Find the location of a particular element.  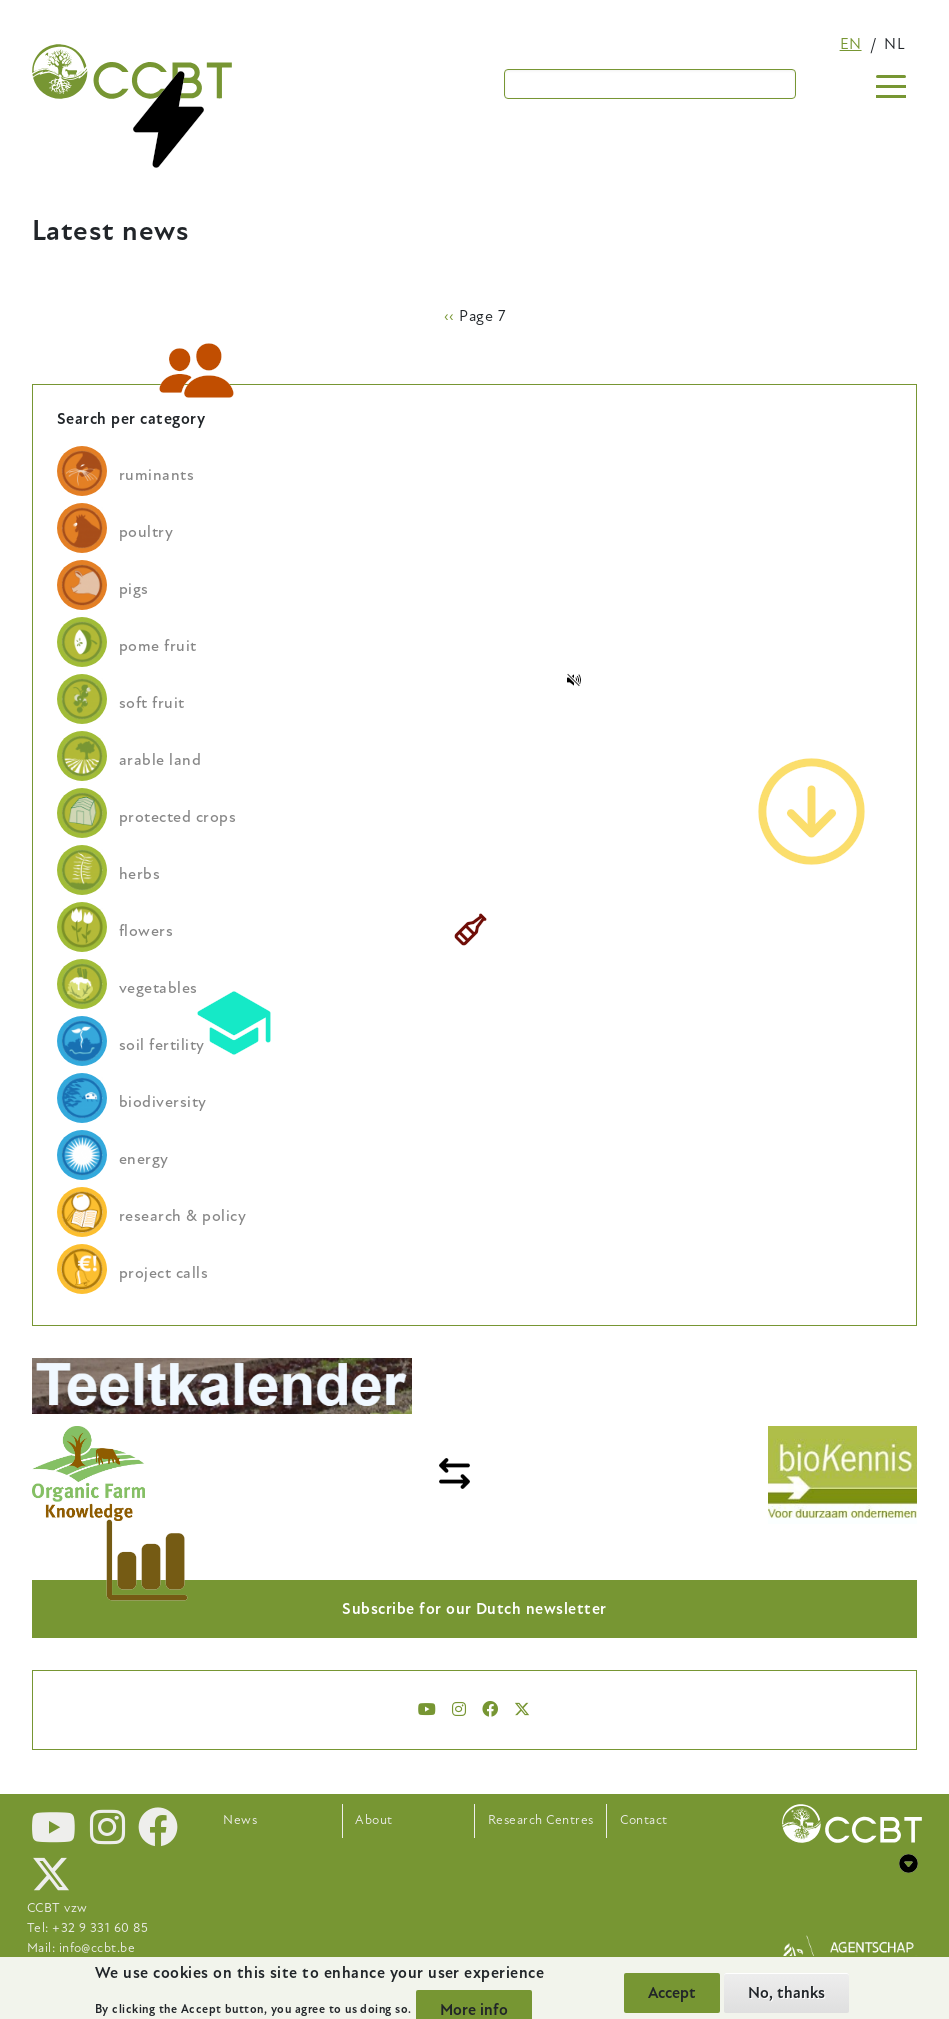

access education or learning features is located at coordinates (234, 1023).